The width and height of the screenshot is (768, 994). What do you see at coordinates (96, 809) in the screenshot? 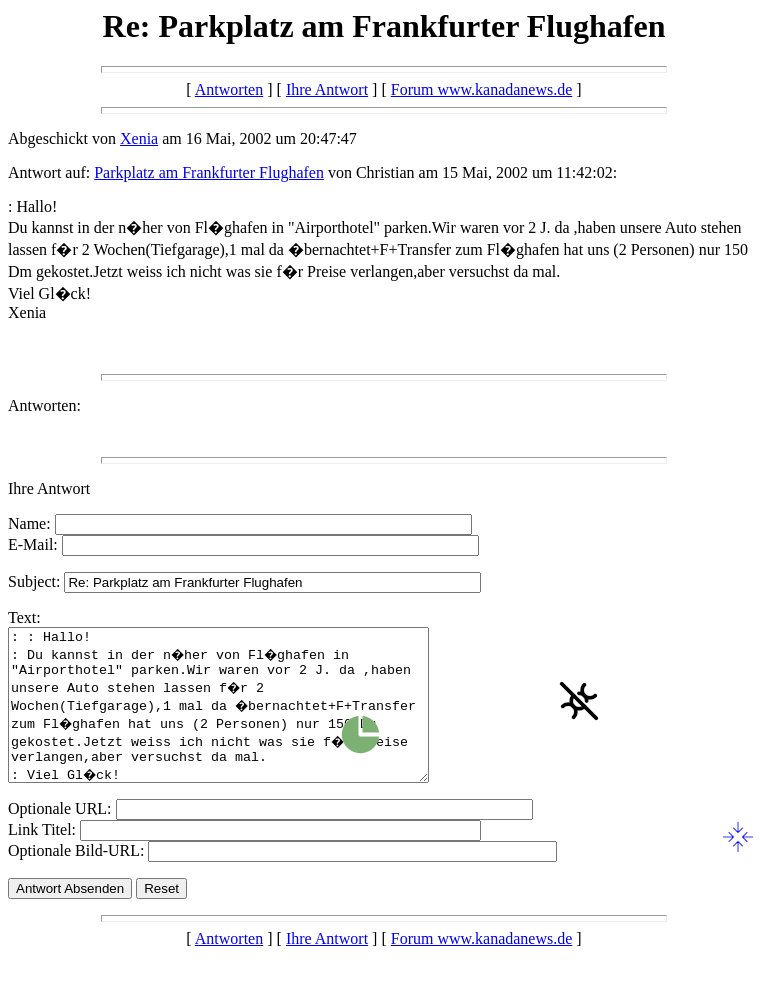
I see `indicates no wifi connection available` at bounding box center [96, 809].